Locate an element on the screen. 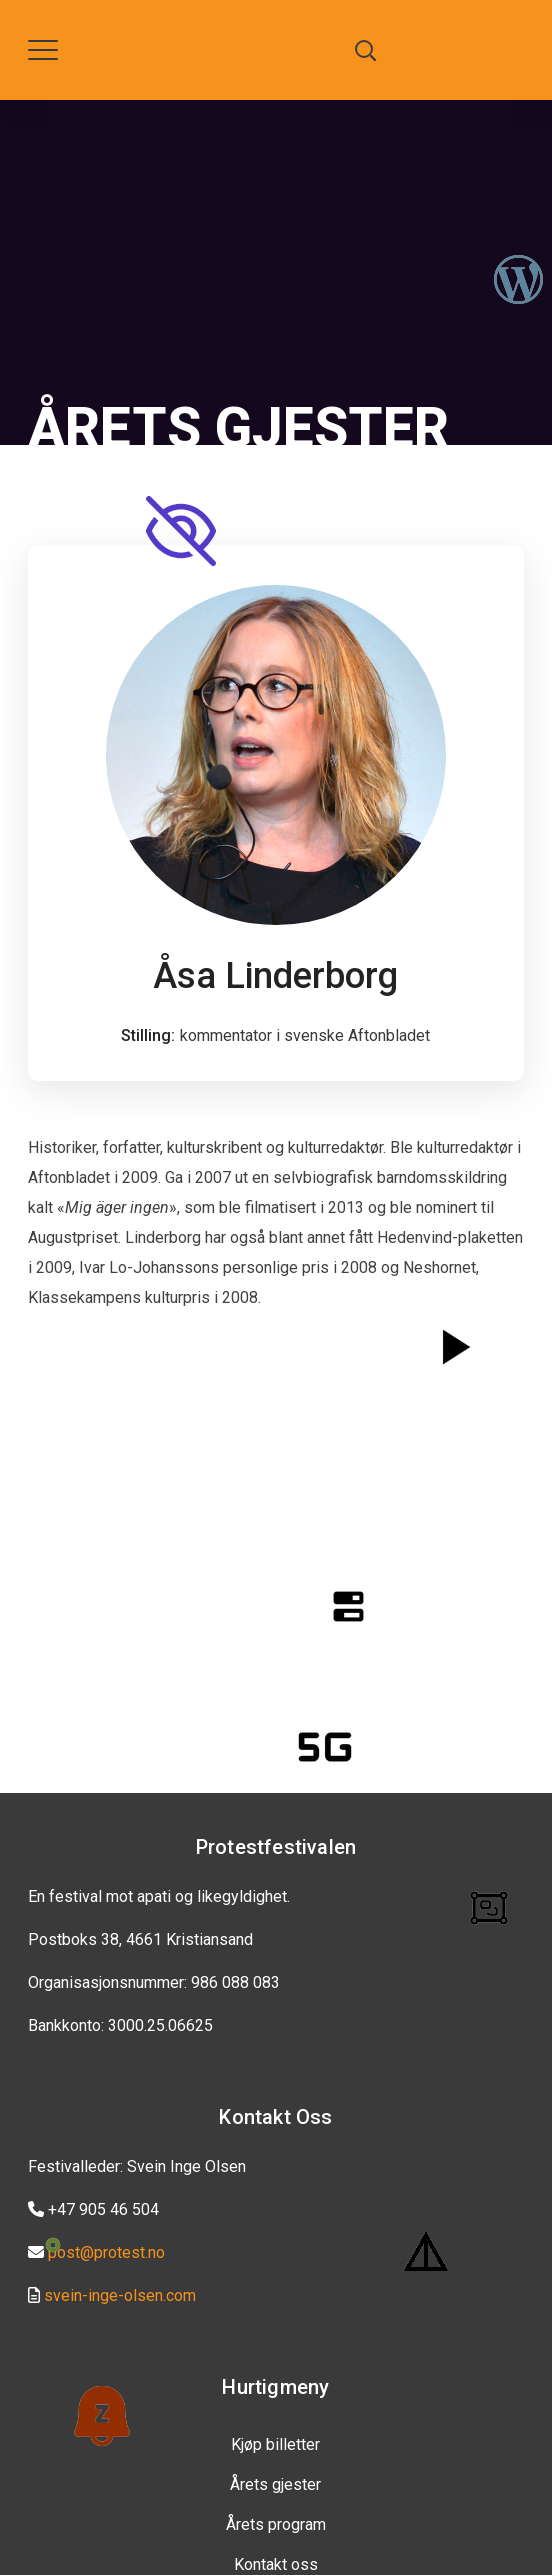  hide password or sensitive content is located at coordinates (181, 531).